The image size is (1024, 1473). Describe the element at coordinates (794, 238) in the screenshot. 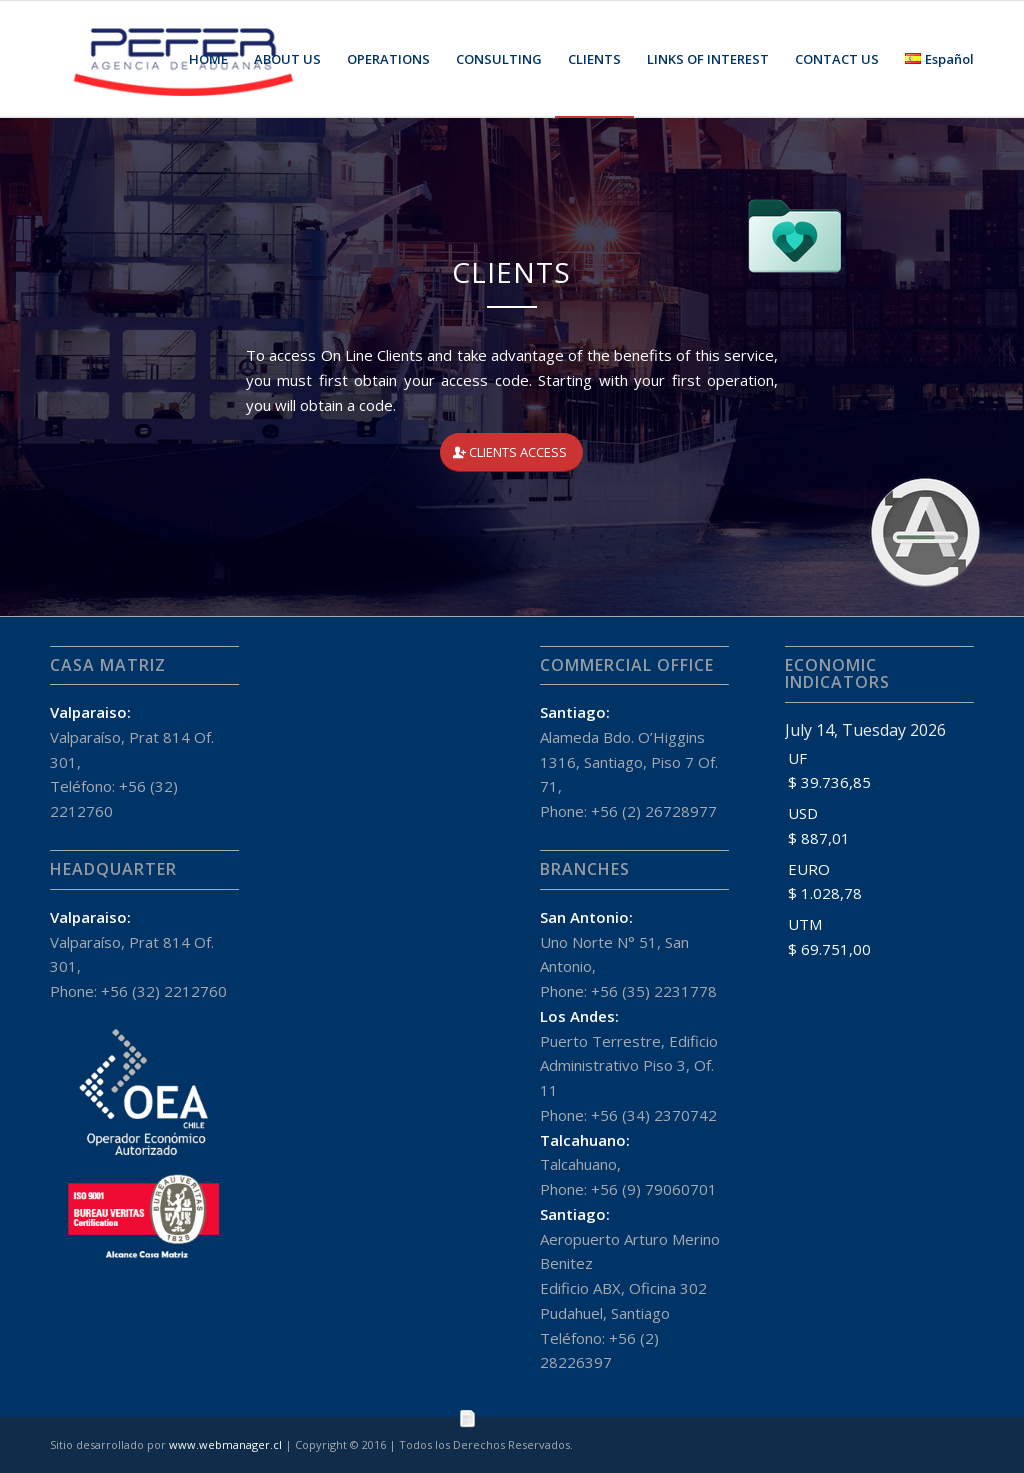

I see `open microsoft family safety folder` at that location.